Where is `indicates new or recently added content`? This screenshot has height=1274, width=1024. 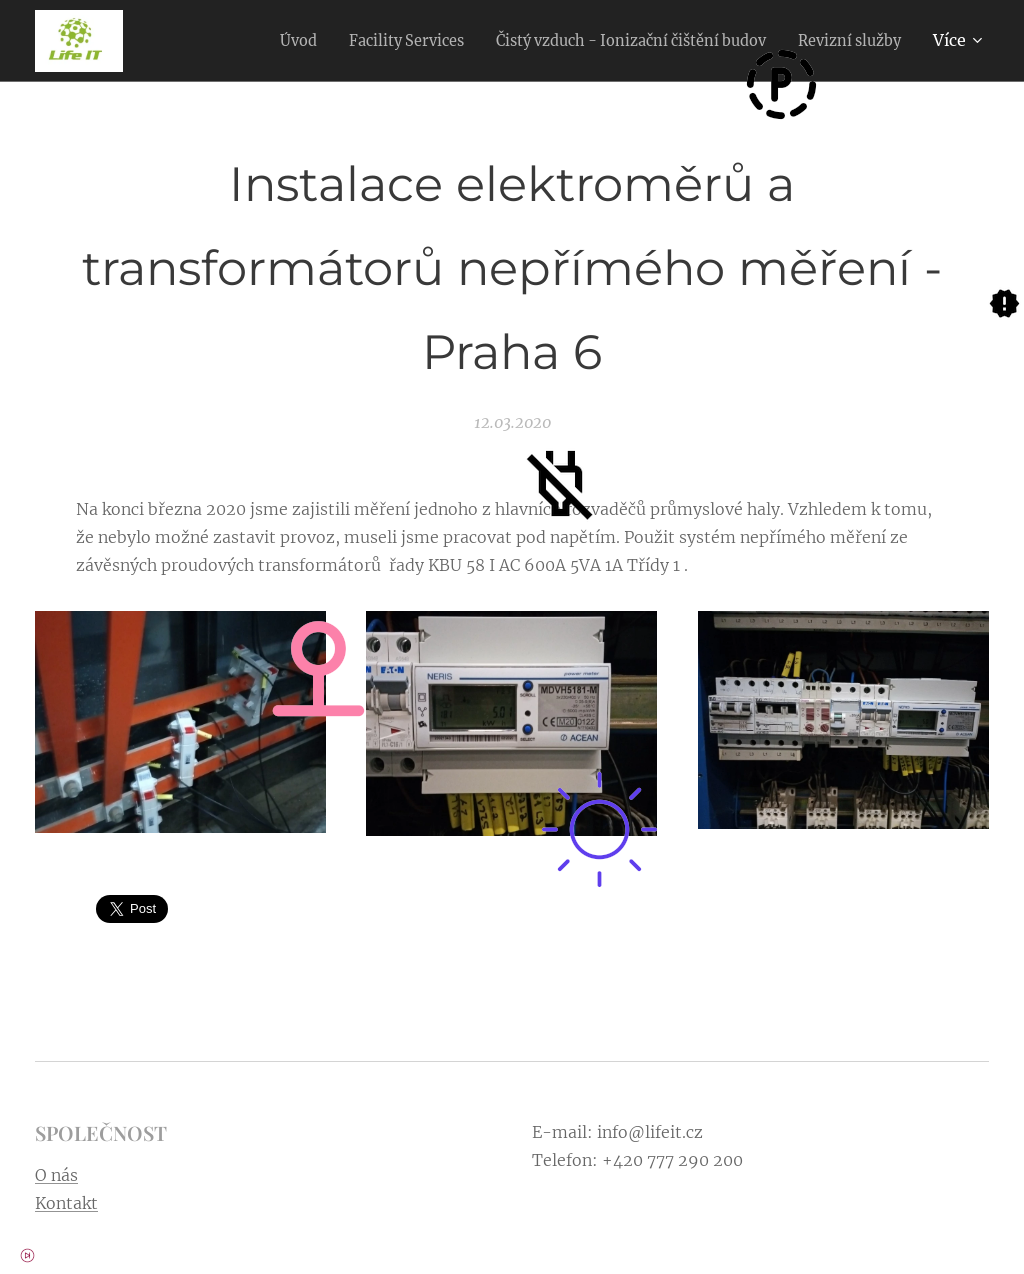 indicates new or recently added content is located at coordinates (1004, 303).